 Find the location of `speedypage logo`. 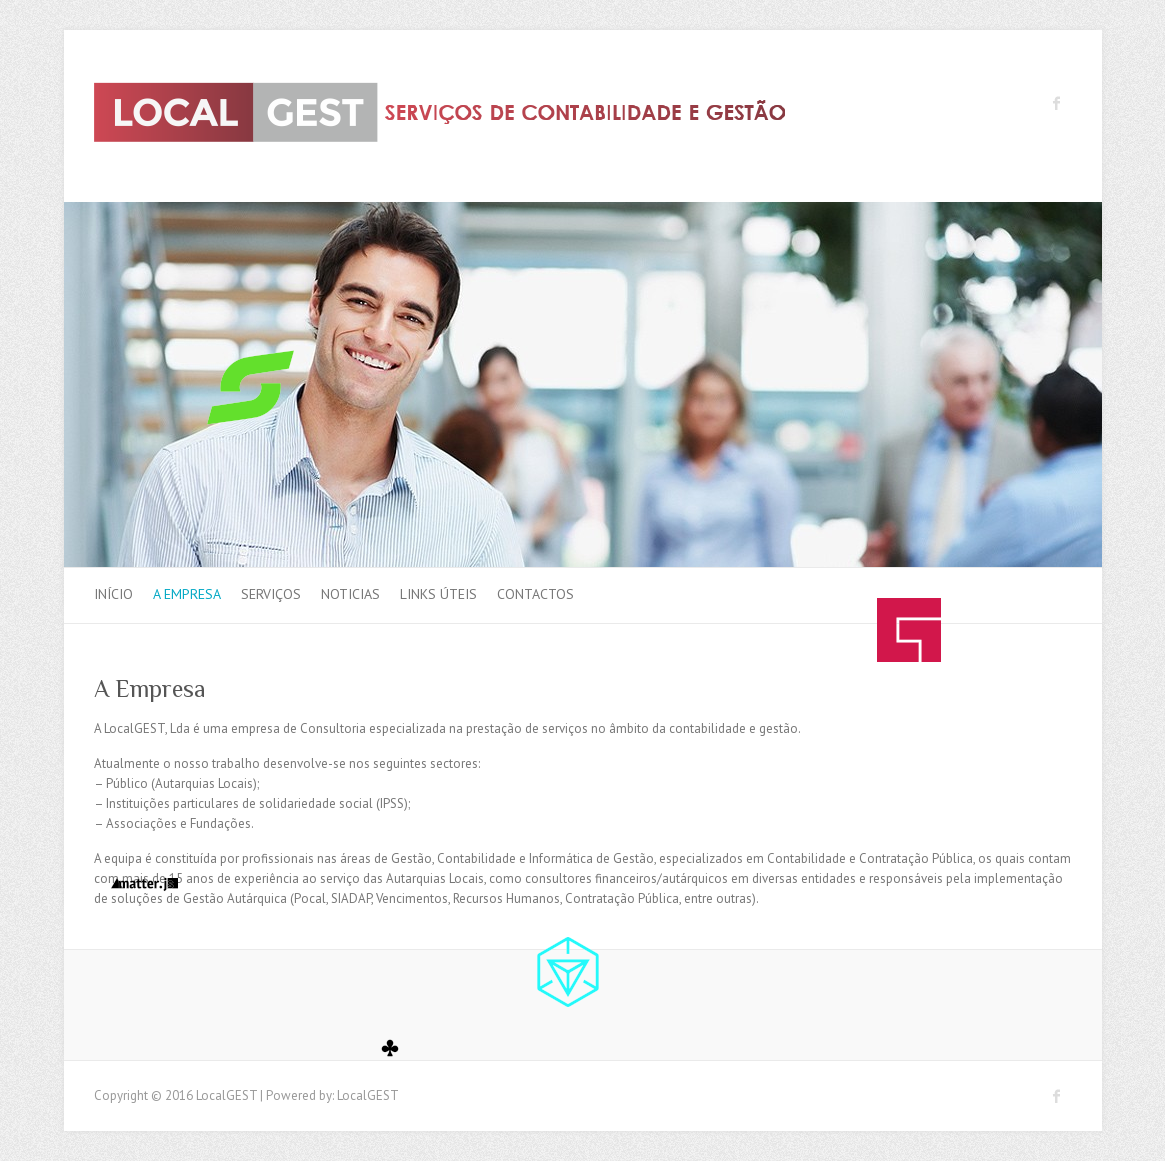

speedypage logo is located at coordinates (250, 387).